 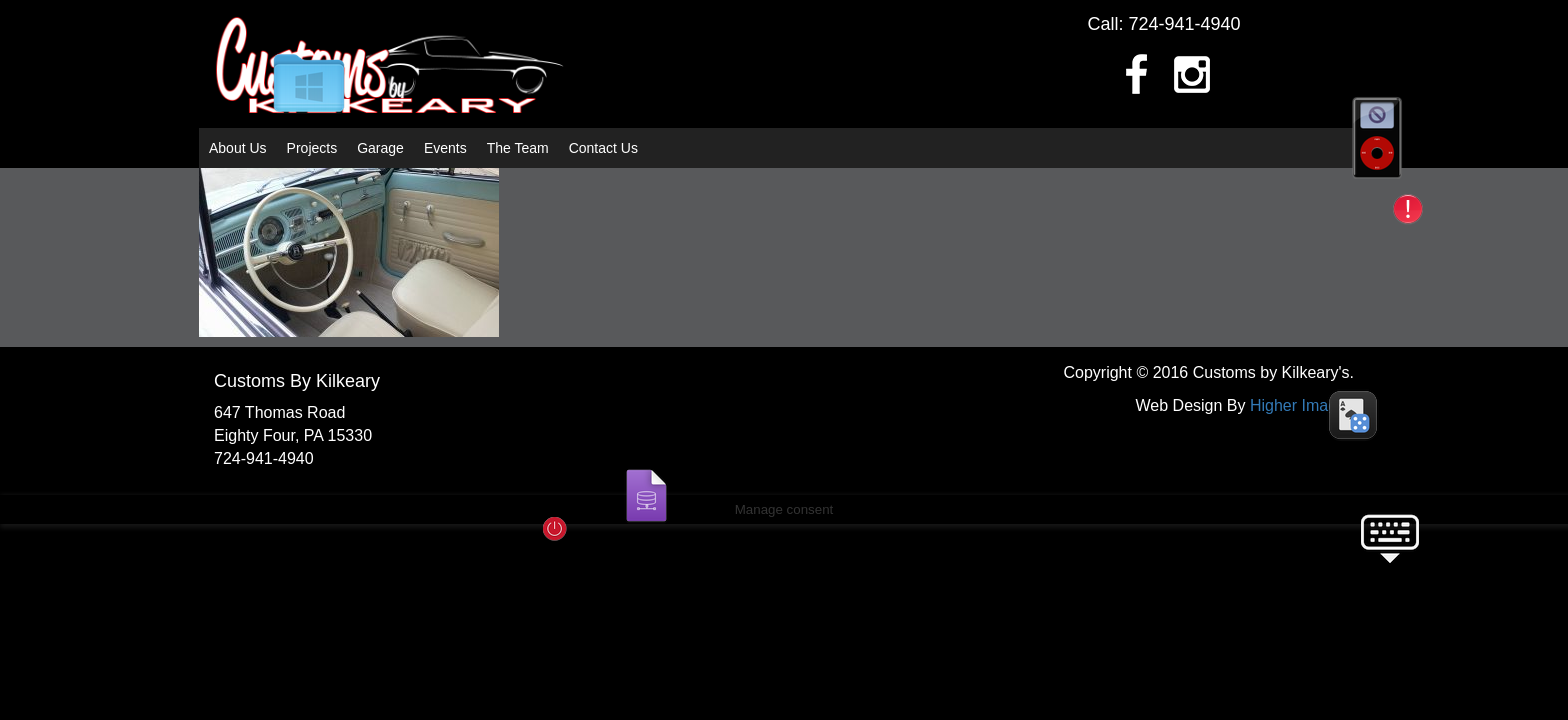 What do you see at coordinates (1353, 415) in the screenshot?
I see `launch tabletop simulator` at bounding box center [1353, 415].